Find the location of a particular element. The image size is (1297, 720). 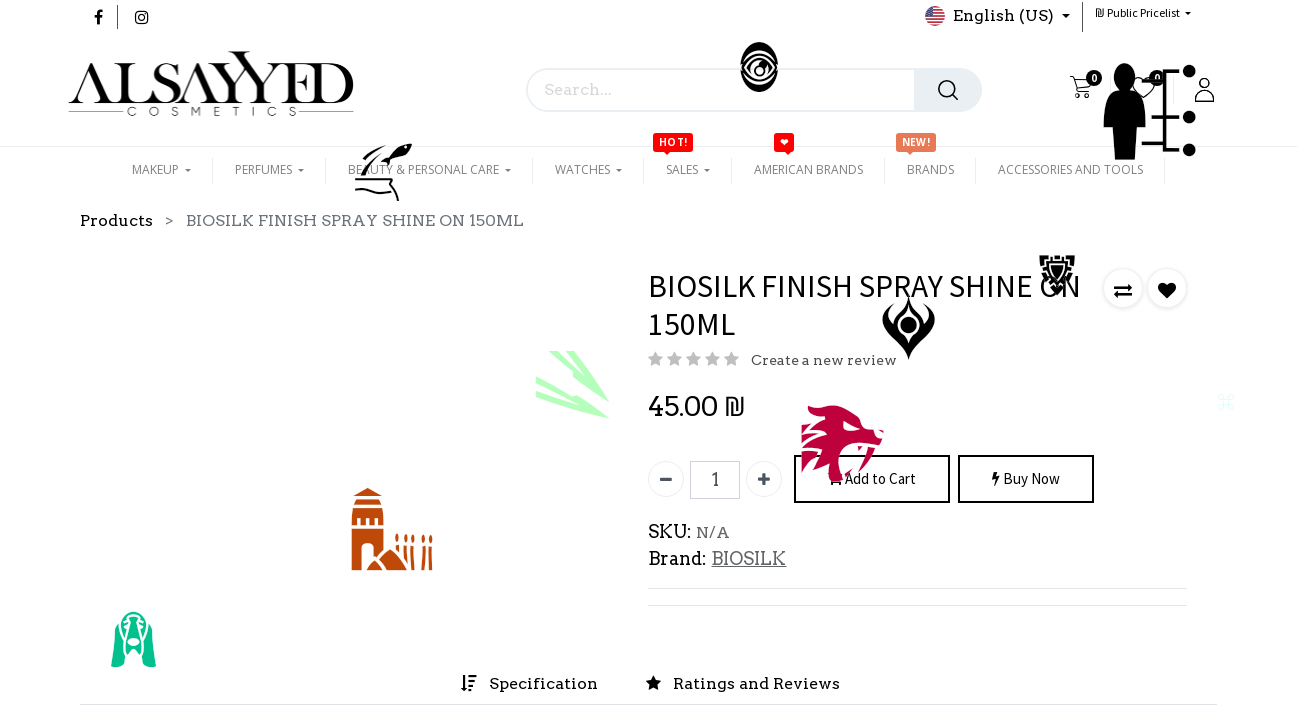

activate alien fire ability or power is located at coordinates (908, 327).